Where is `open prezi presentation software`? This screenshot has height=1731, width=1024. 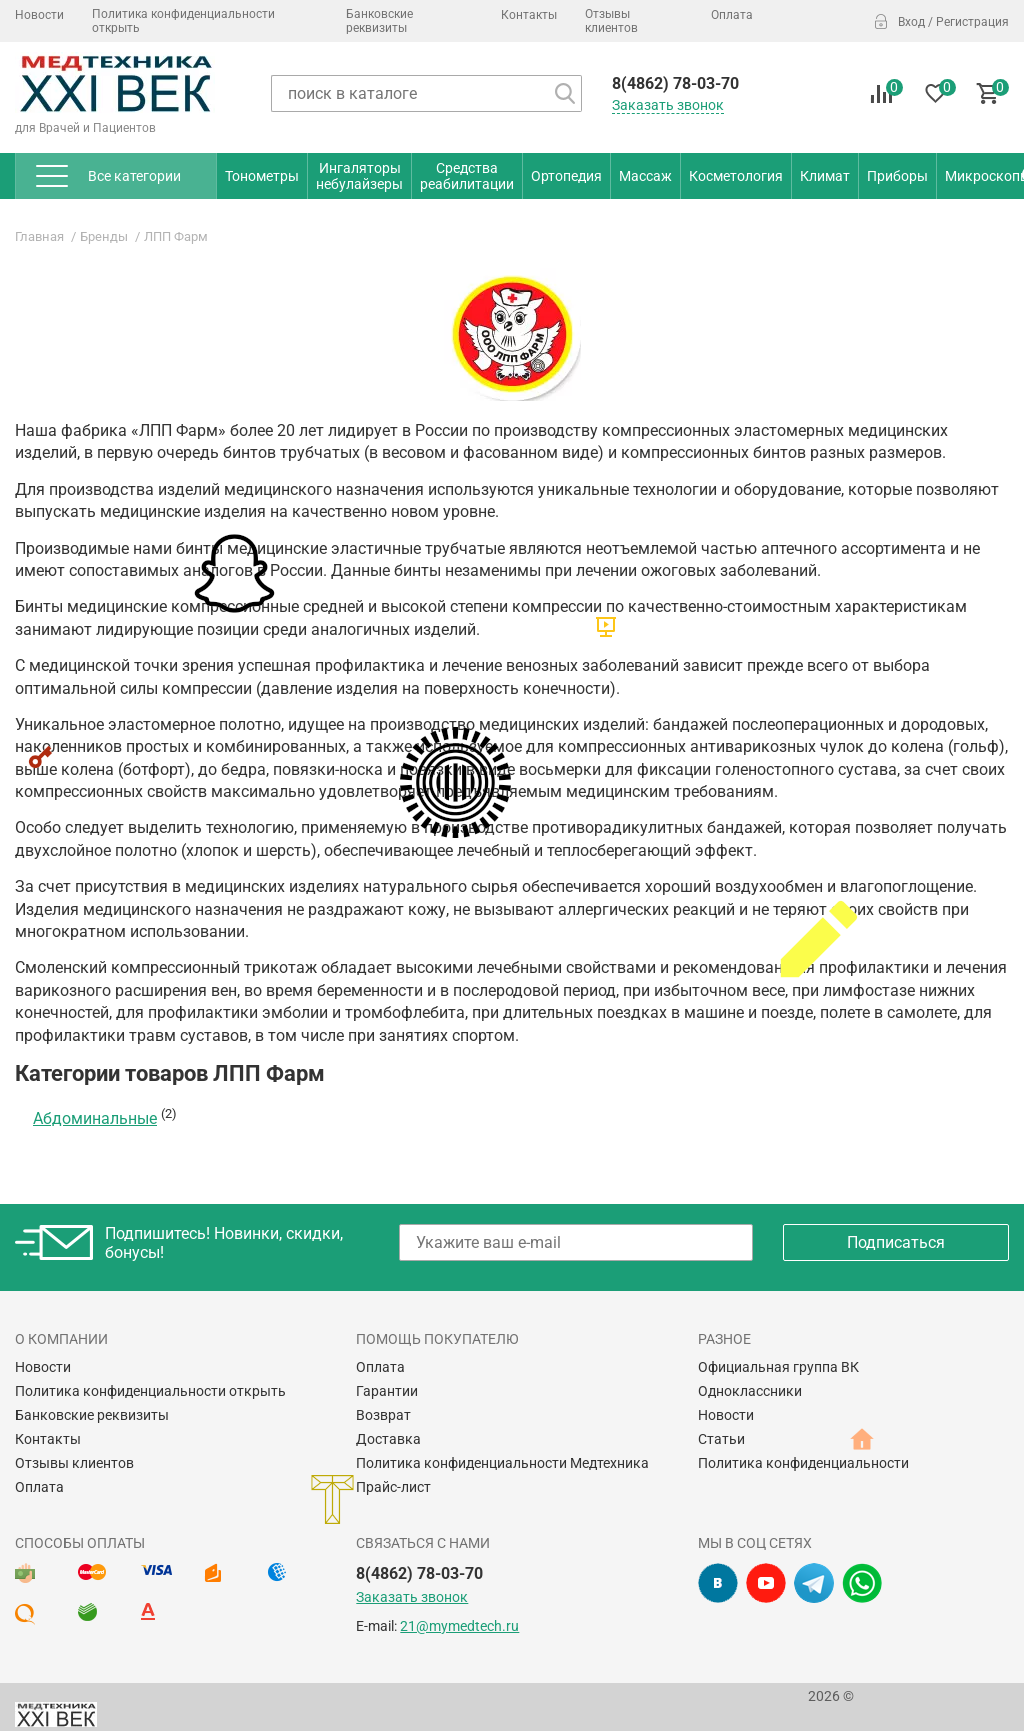 open prezi presentation software is located at coordinates (455, 782).